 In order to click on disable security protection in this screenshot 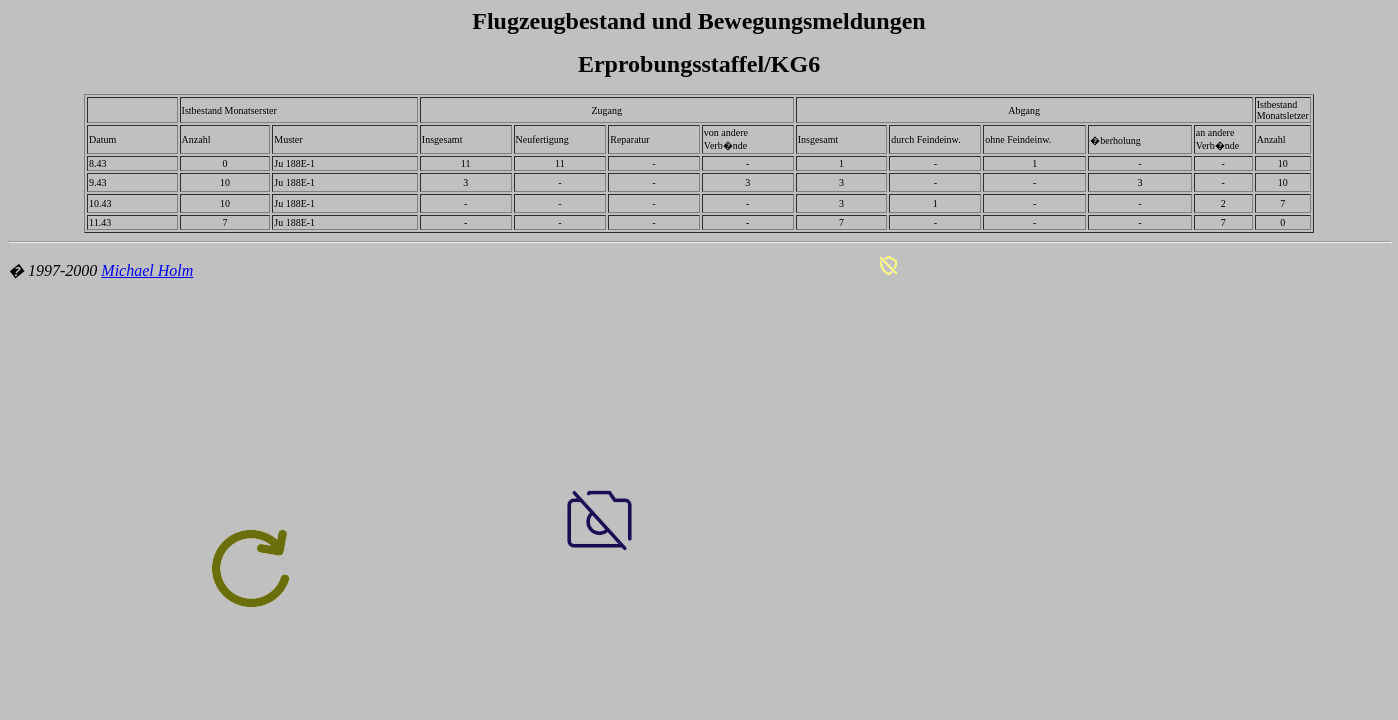, I will do `click(888, 265)`.